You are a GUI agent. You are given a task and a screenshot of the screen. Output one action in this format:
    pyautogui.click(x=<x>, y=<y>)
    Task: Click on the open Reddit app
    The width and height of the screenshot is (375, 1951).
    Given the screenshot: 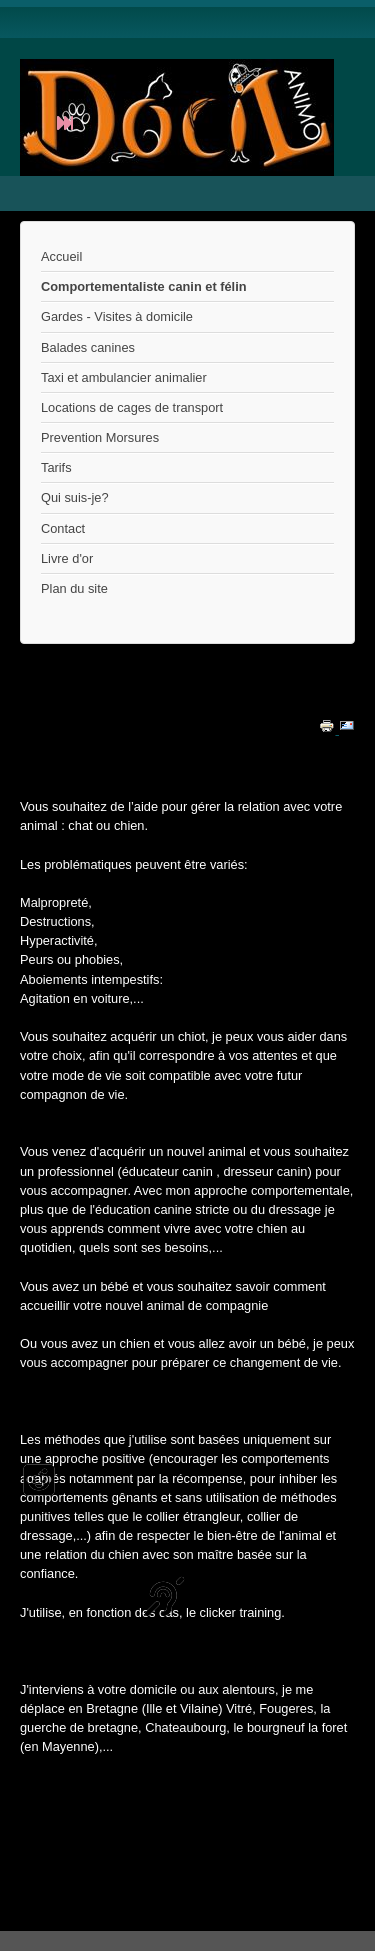 What is the action you would take?
    pyautogui.click(x=39, y=1480)
    